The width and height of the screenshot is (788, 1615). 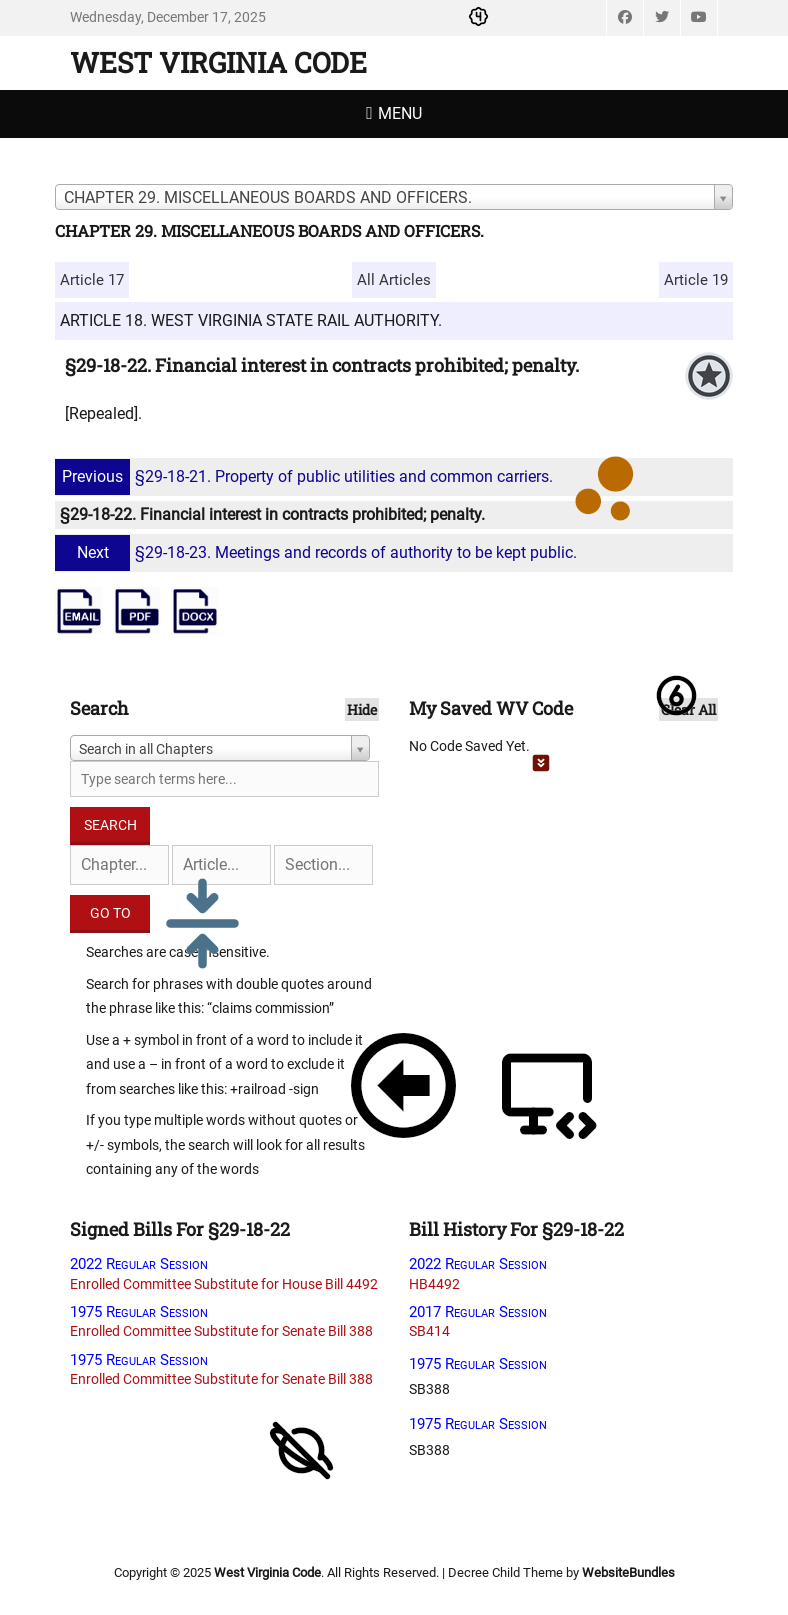 What do you see at coordinates (301, 1450) in the screenshot?
I see `disable global or worldwide access` at bounding box center [301, 1450].